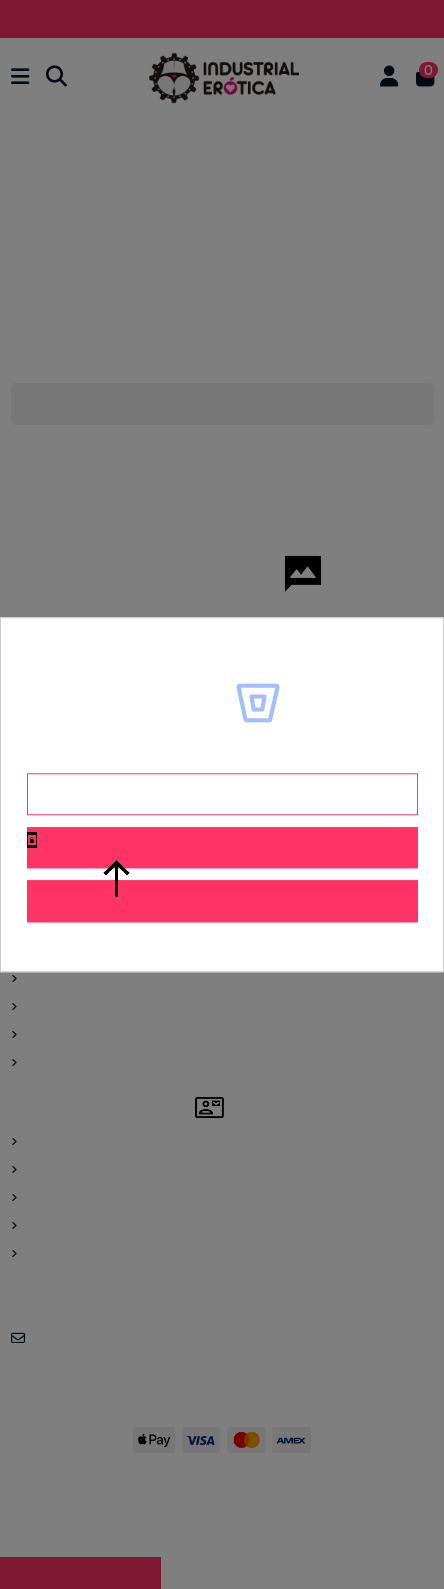  Describe the element at coordinates (303, 574) in the screenshot. I see `indicates a multimedia message (MMS)` at that location.